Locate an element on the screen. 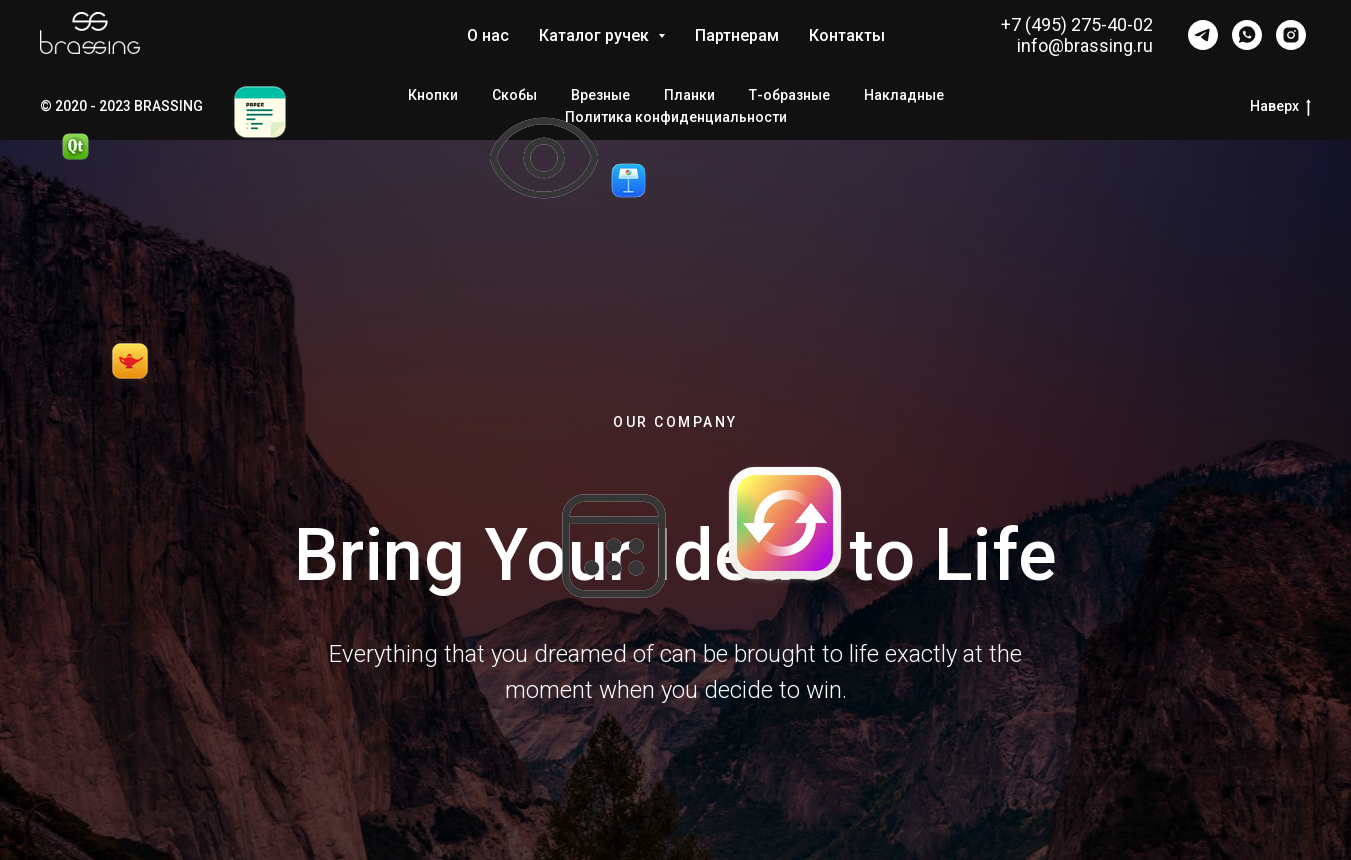 The image size is (1351, 860). access display settings is located at coordinates (544, 158).